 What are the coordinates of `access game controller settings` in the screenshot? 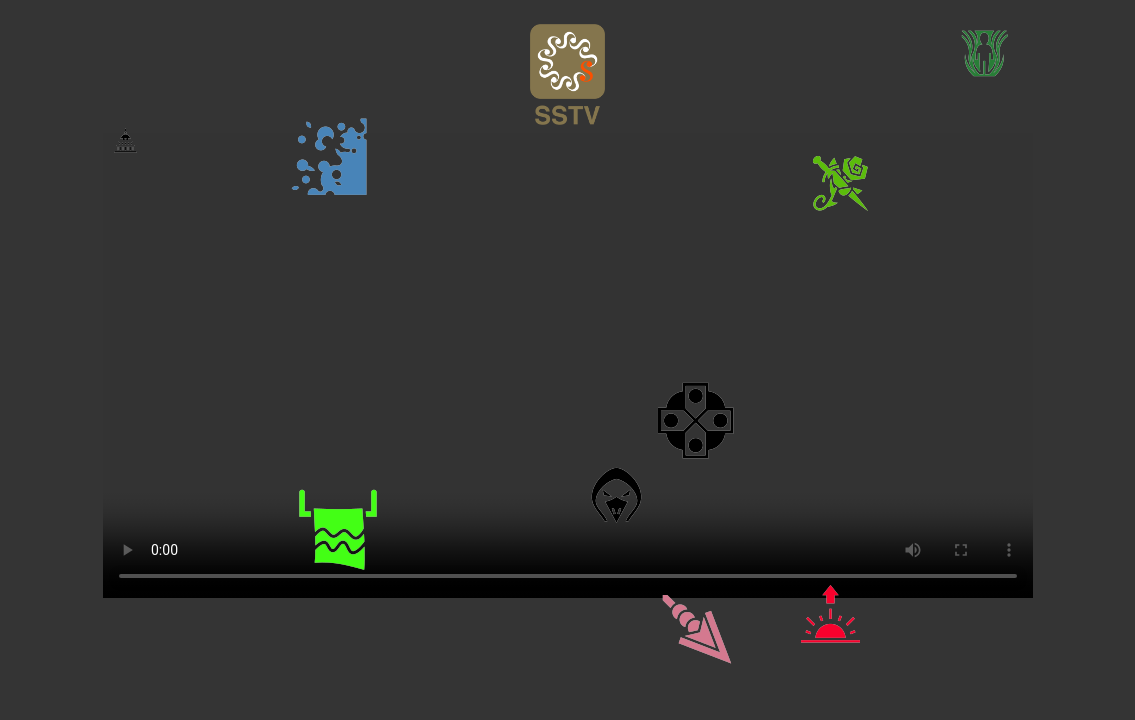 It's located at (695, 420).